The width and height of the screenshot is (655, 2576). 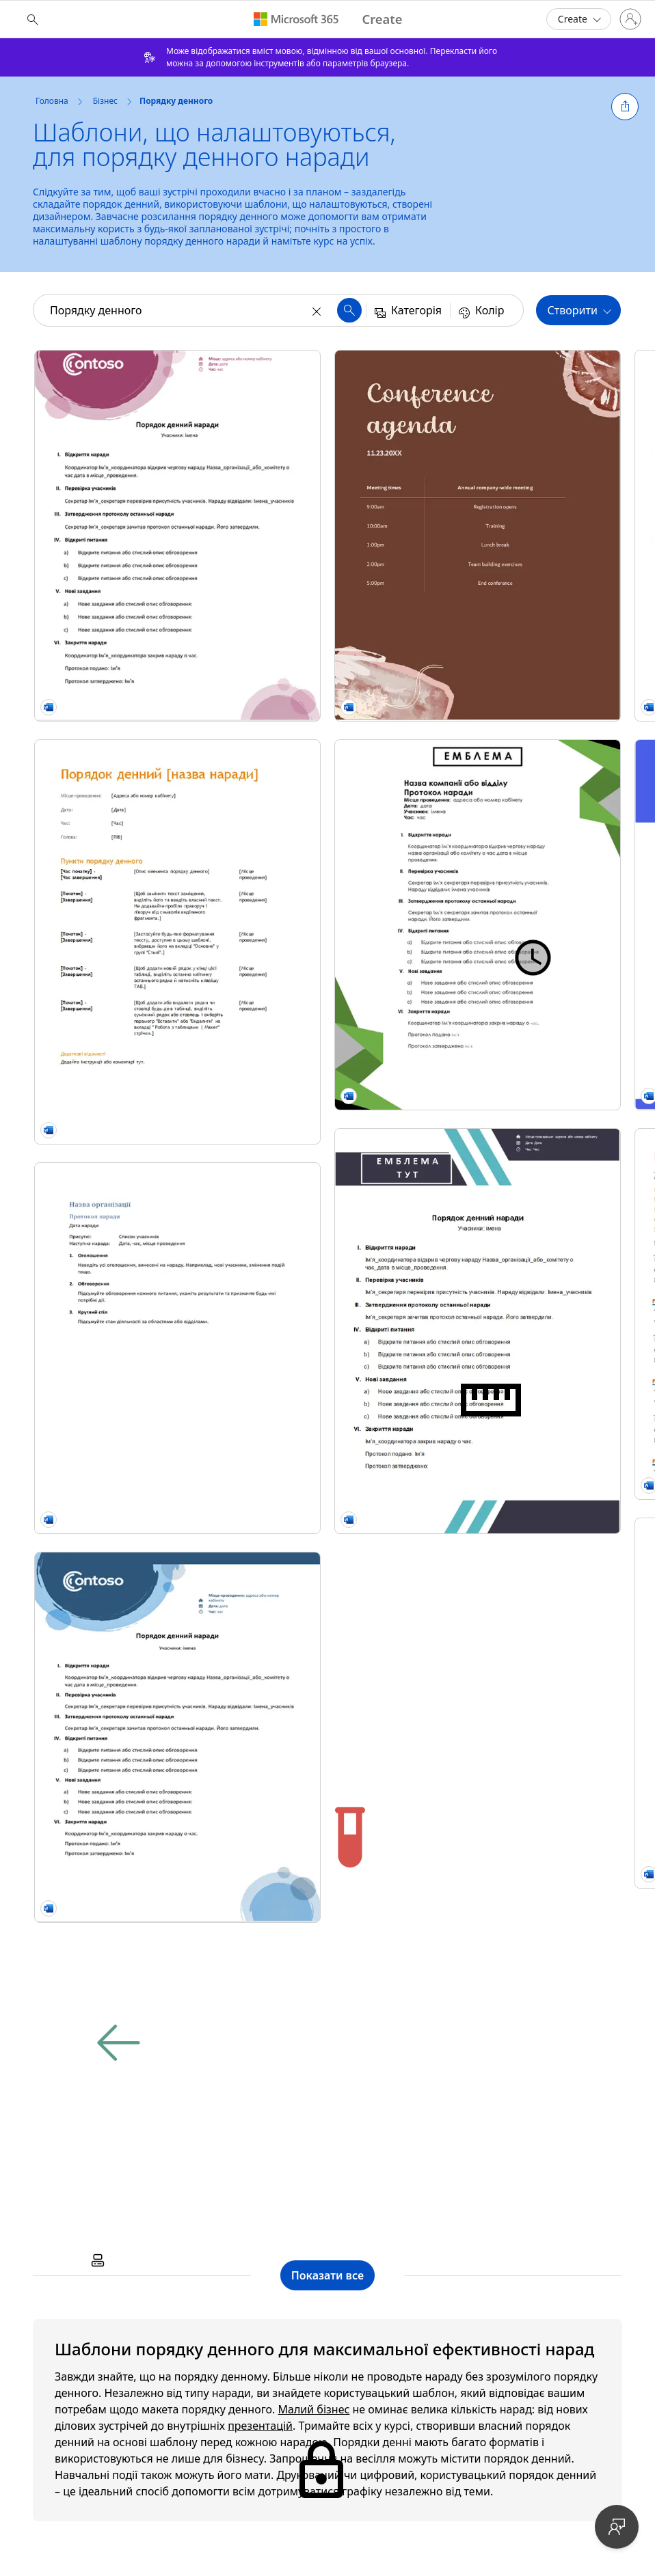 I want to click on lock or secure this item, so click(x=321, y=2471).